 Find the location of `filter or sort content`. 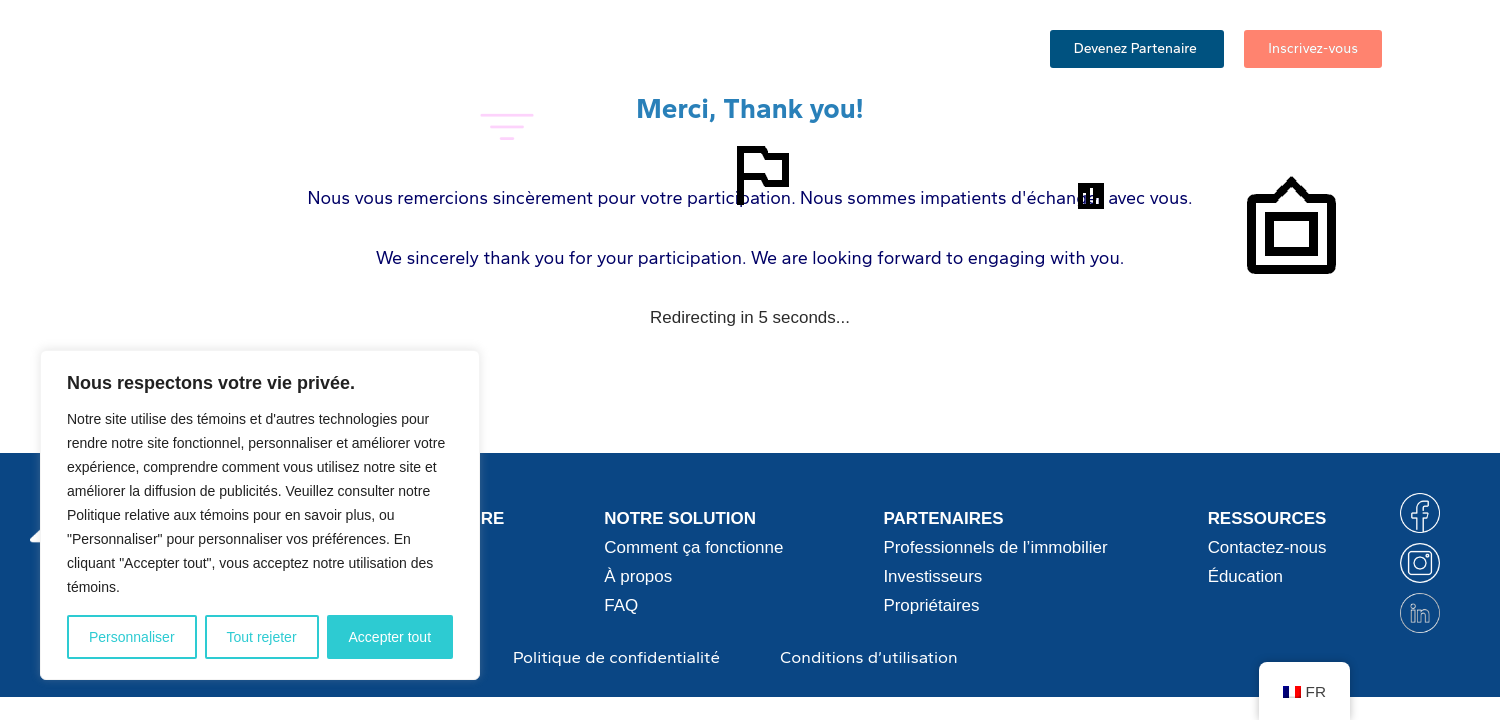

filter or sort content is located at coordinates (507, 125).